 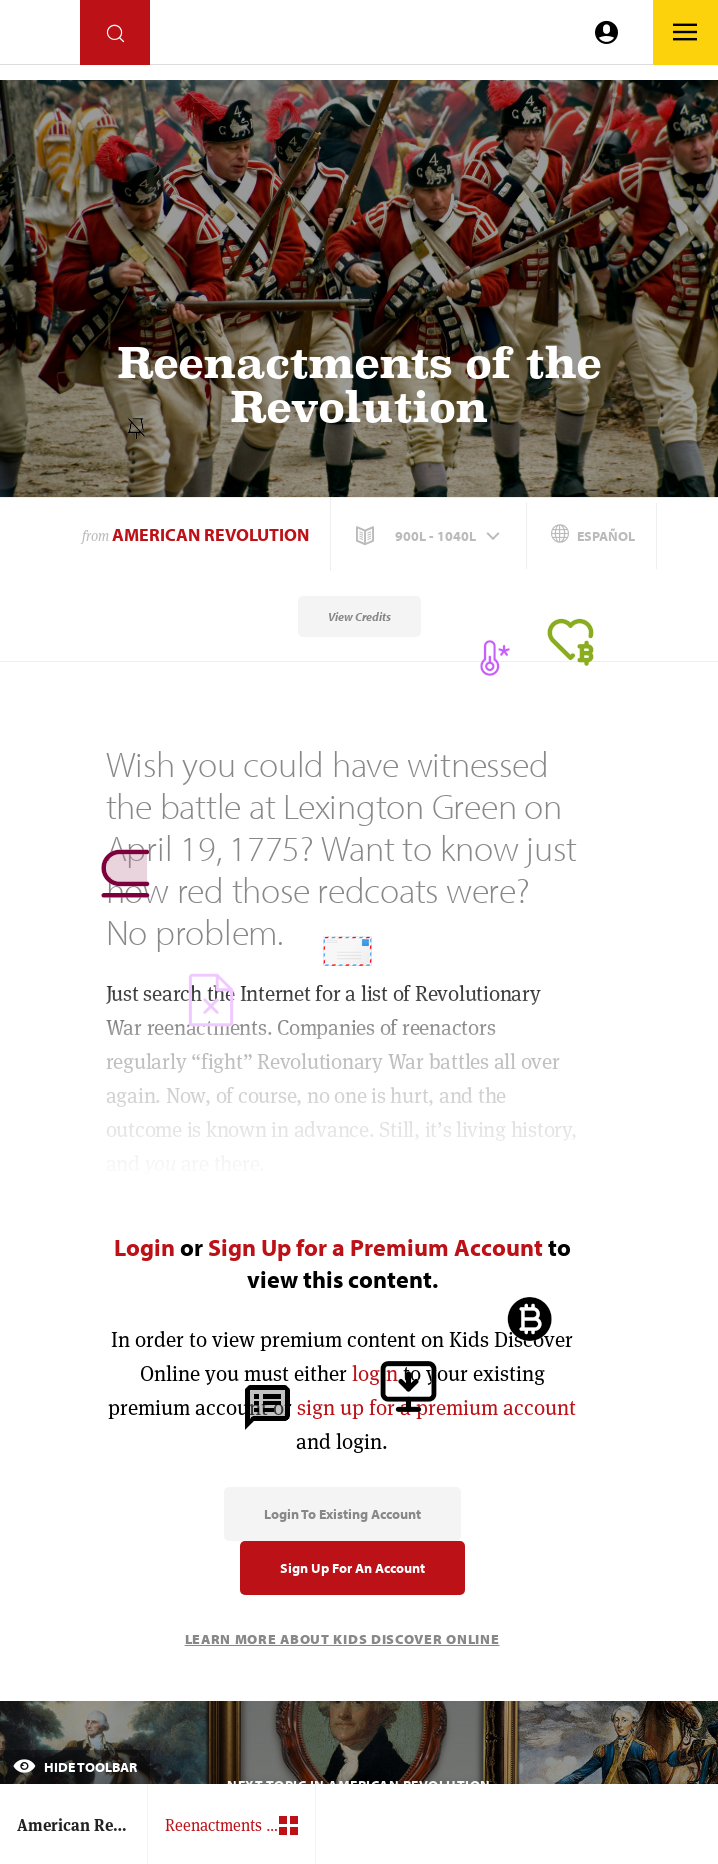 What do you see at coordinates (570, 639) in the screenshot?
I see `favorite or save a bitcoin transaction` at bounding box center [570, 639].